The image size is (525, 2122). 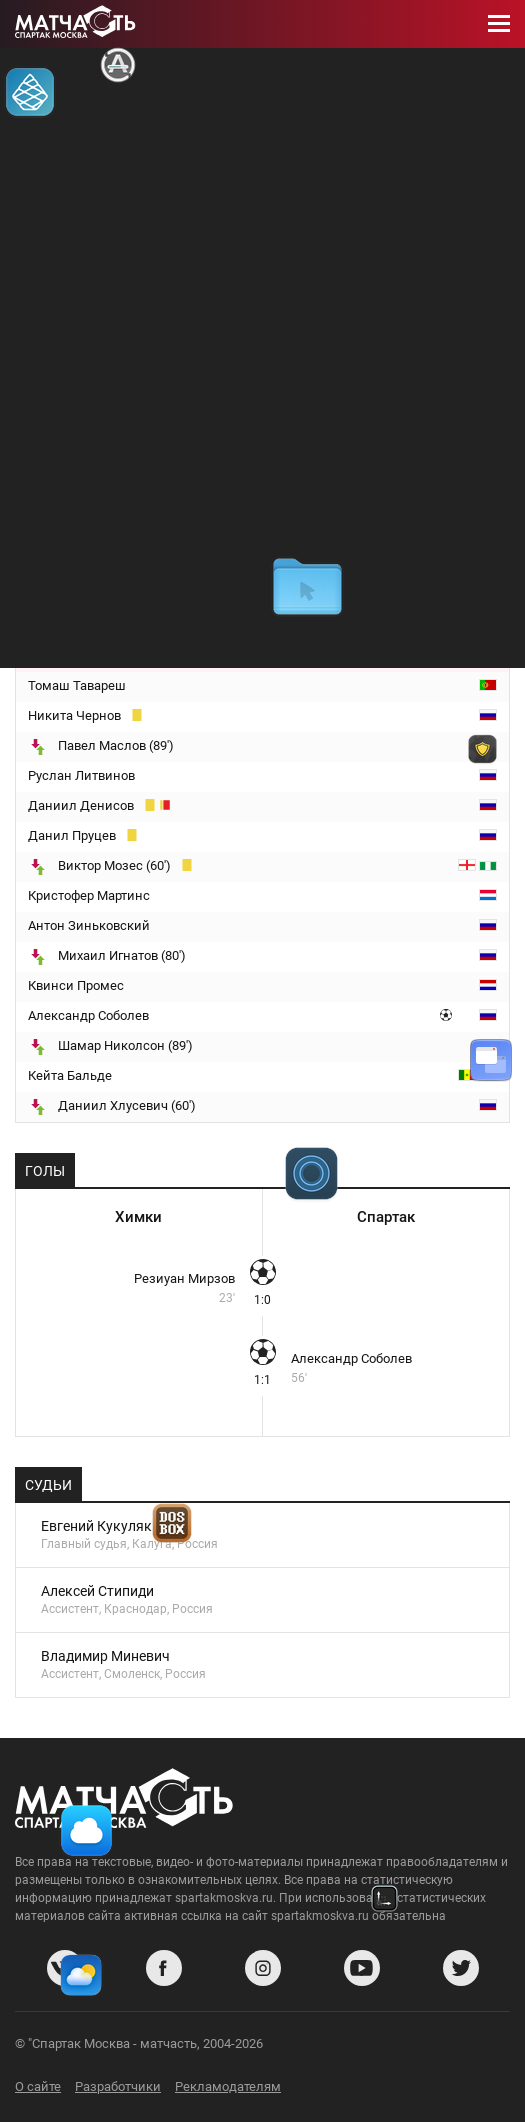 What do you see at coordinates (172, 1523) in the screenshot?
I see `launch DOSBox emulator` at bounding box center [172, 1523].